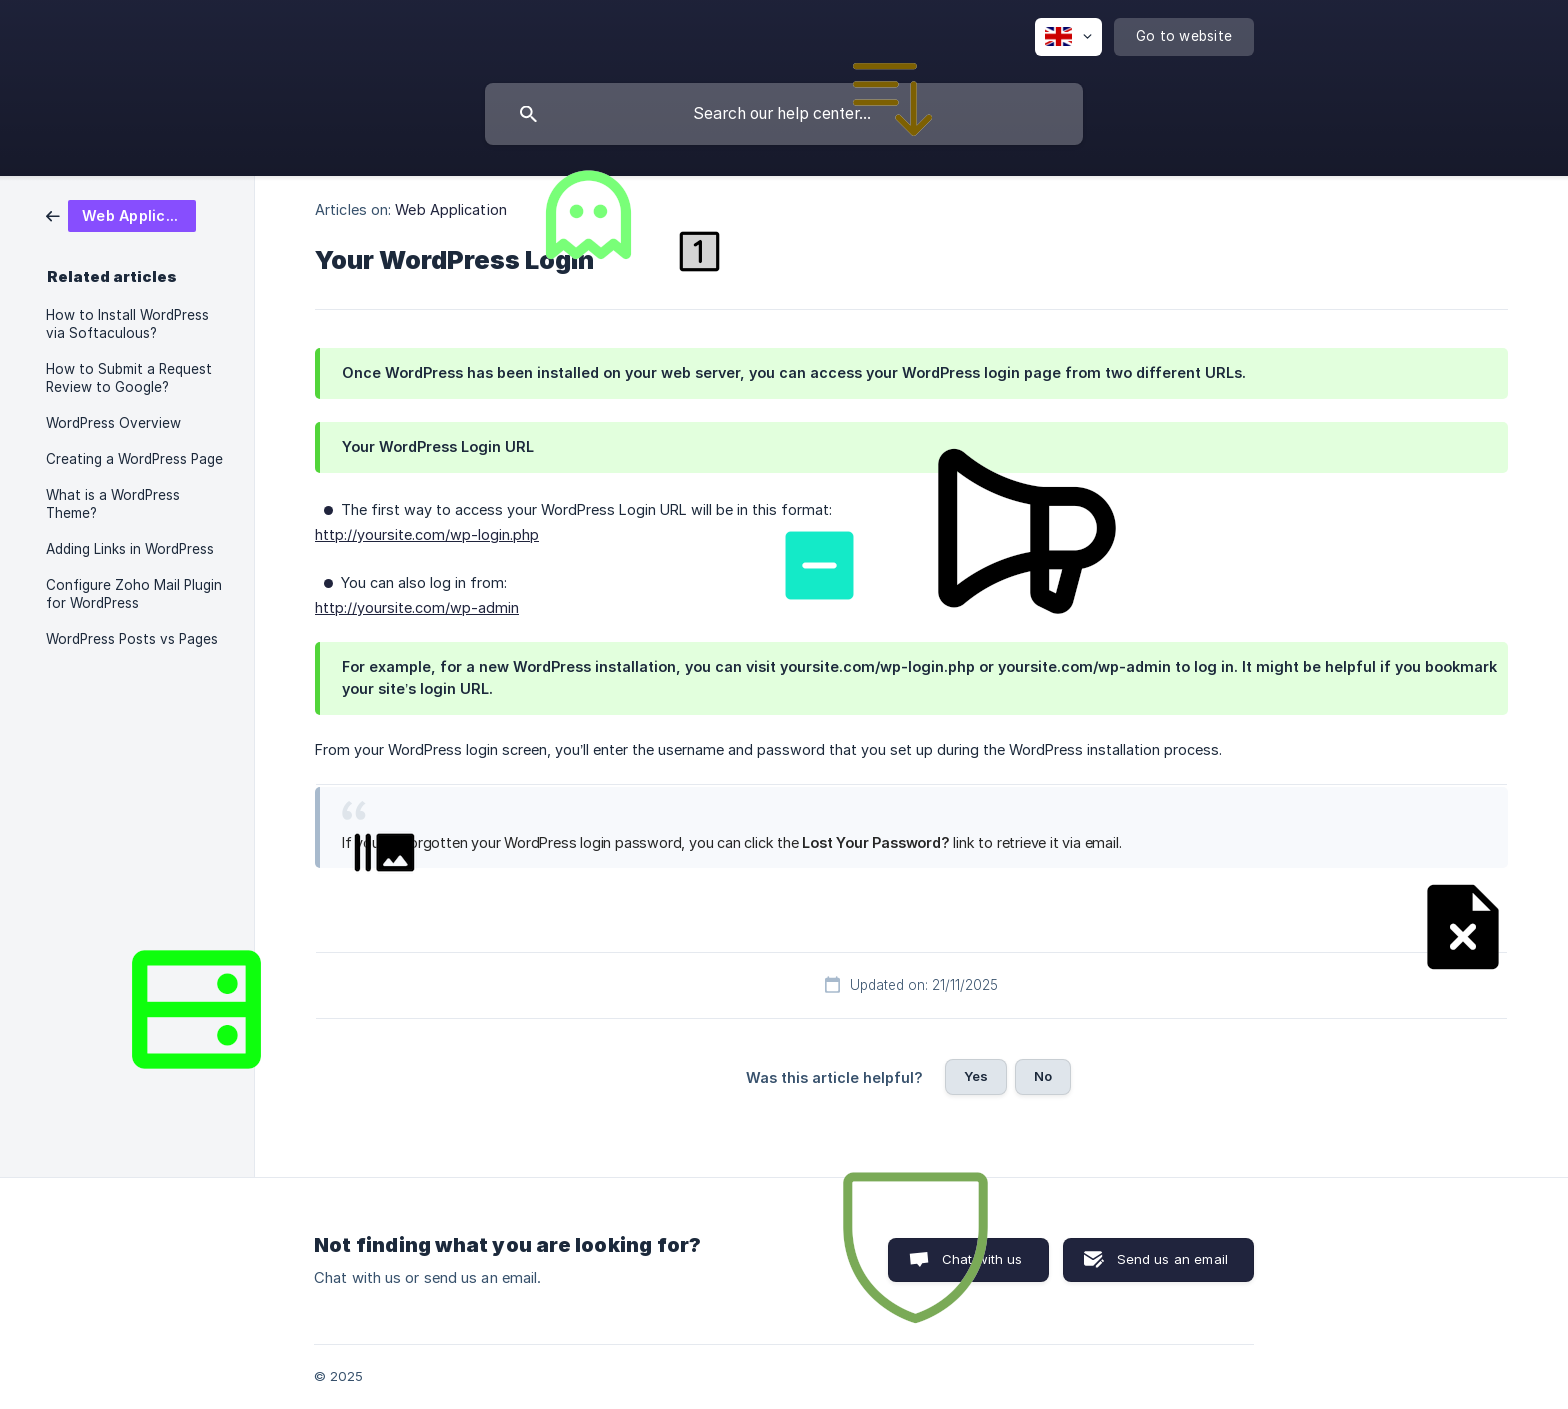  What do you see at coordinates (819, 565) in the screenshot?
I see `collapse or minimize a section` at bounding box center [819, 565].